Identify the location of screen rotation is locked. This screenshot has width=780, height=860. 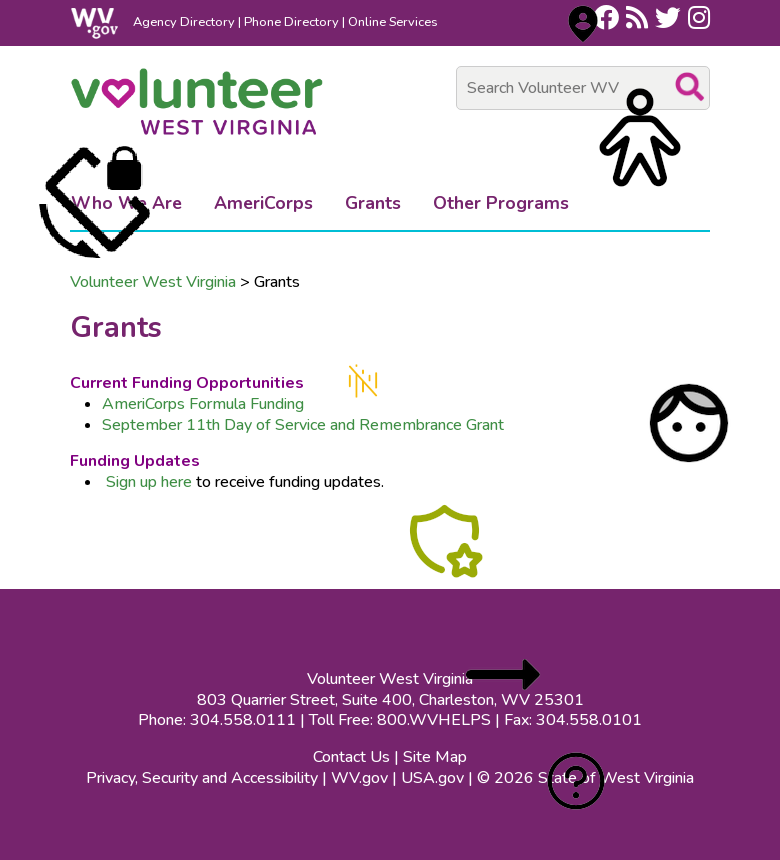
(97, 199).